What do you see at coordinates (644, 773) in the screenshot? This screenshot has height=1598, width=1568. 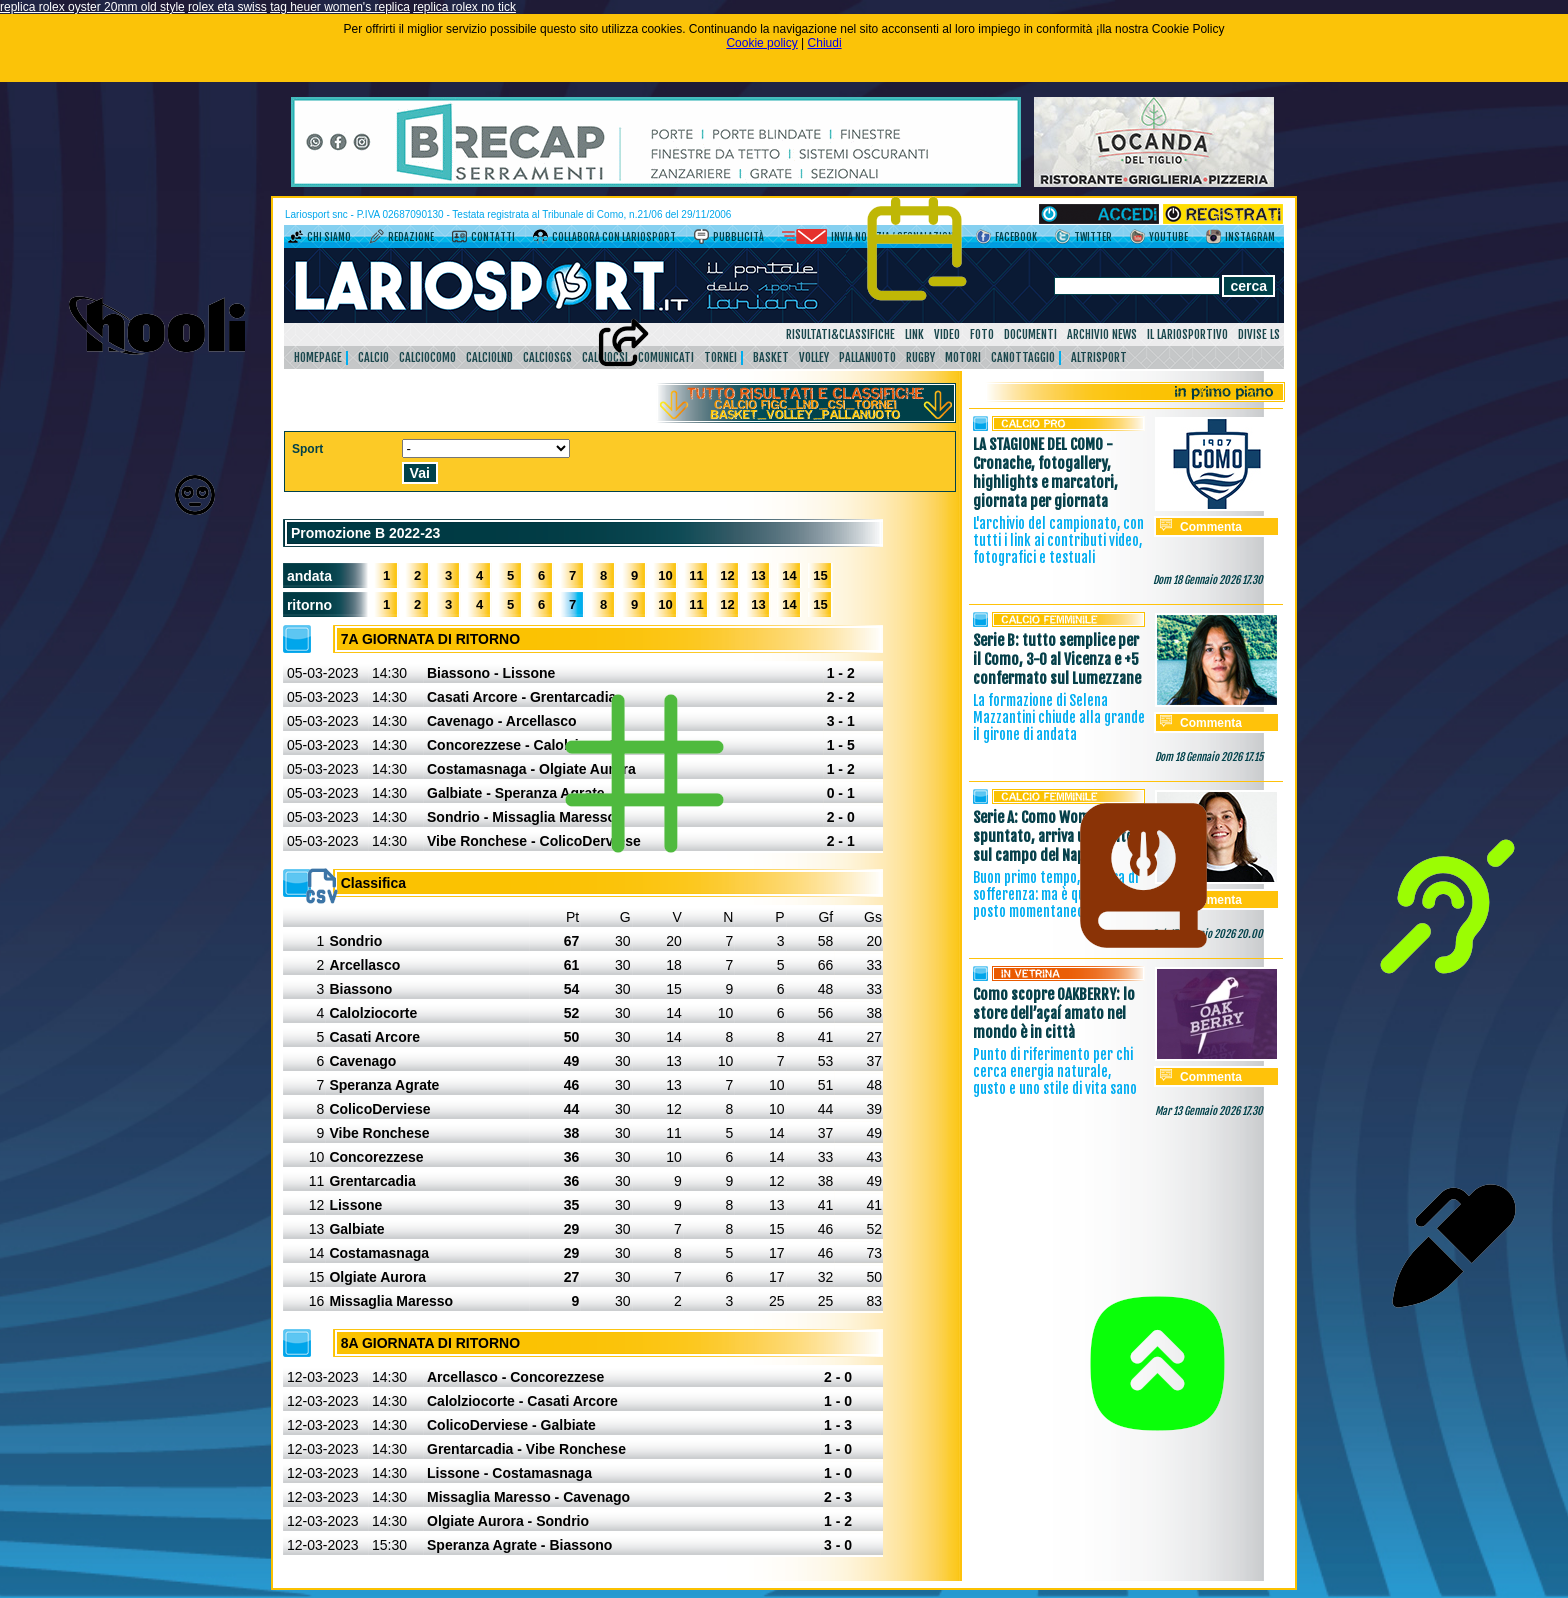 I see `add or view hashtags` at bounding box center [644, 773].